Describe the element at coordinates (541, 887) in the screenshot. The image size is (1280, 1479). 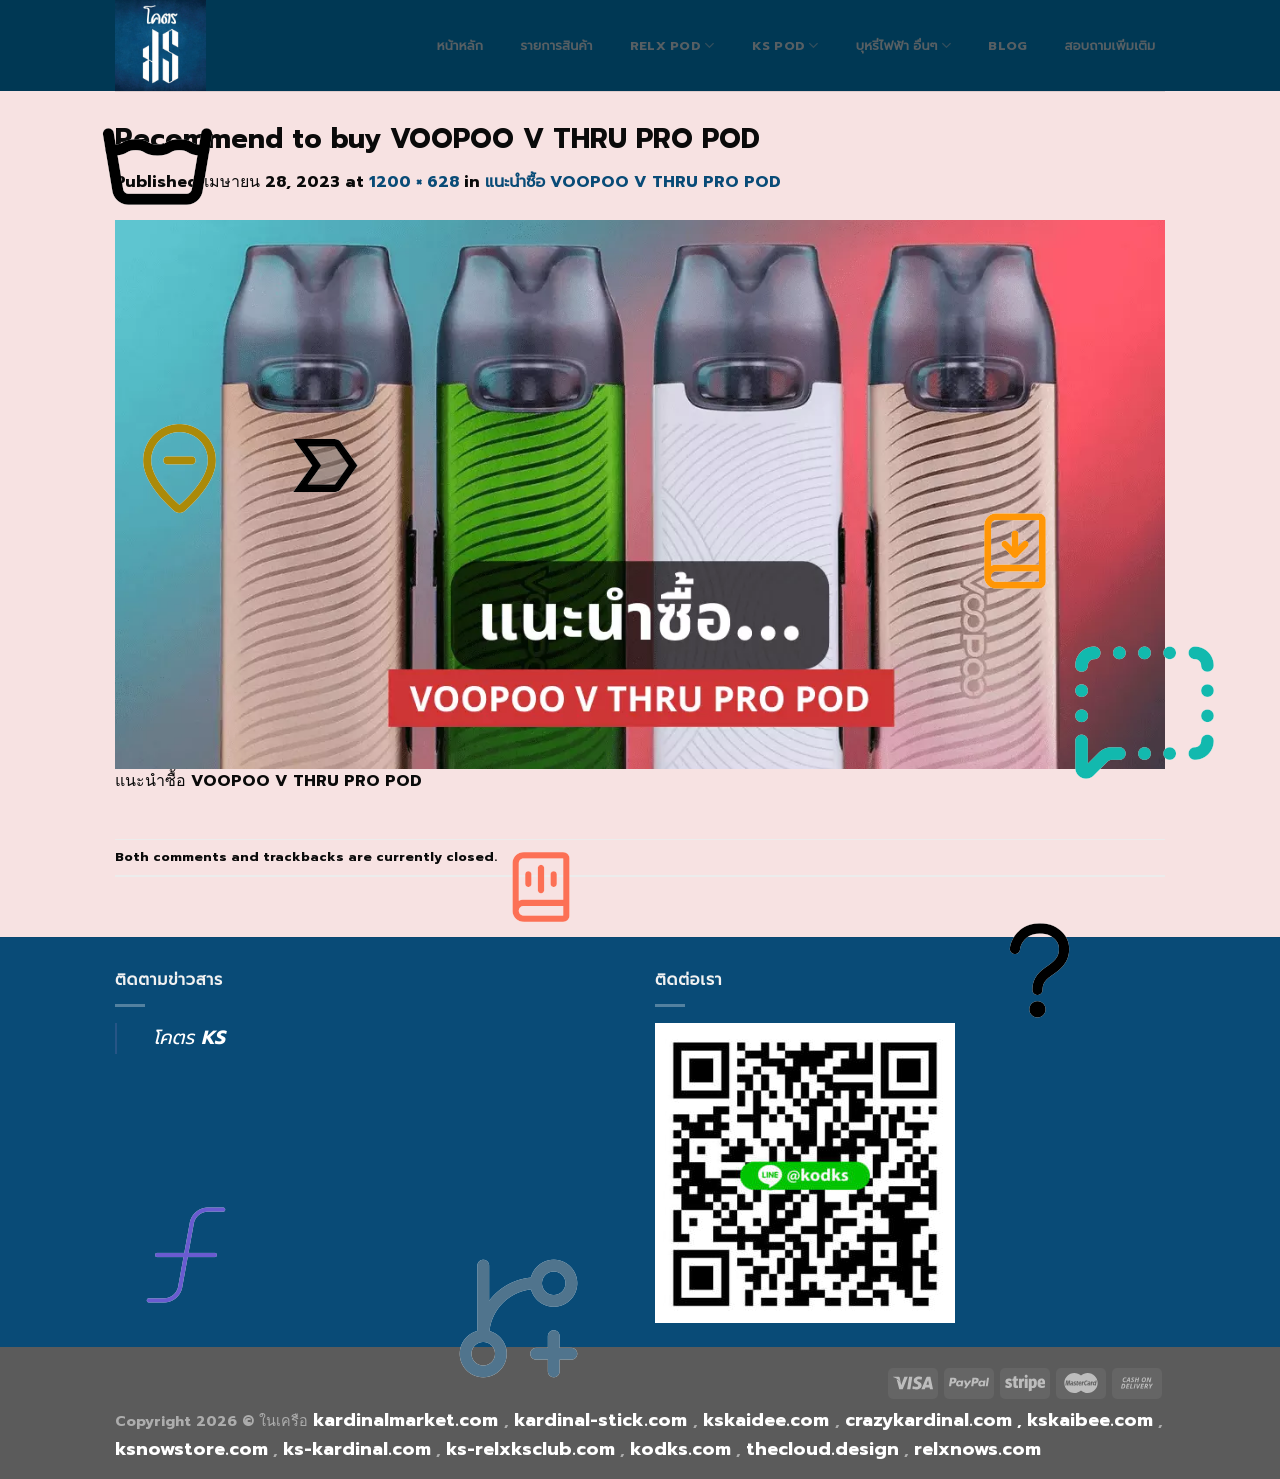
I see `access audiobook library` at that location.